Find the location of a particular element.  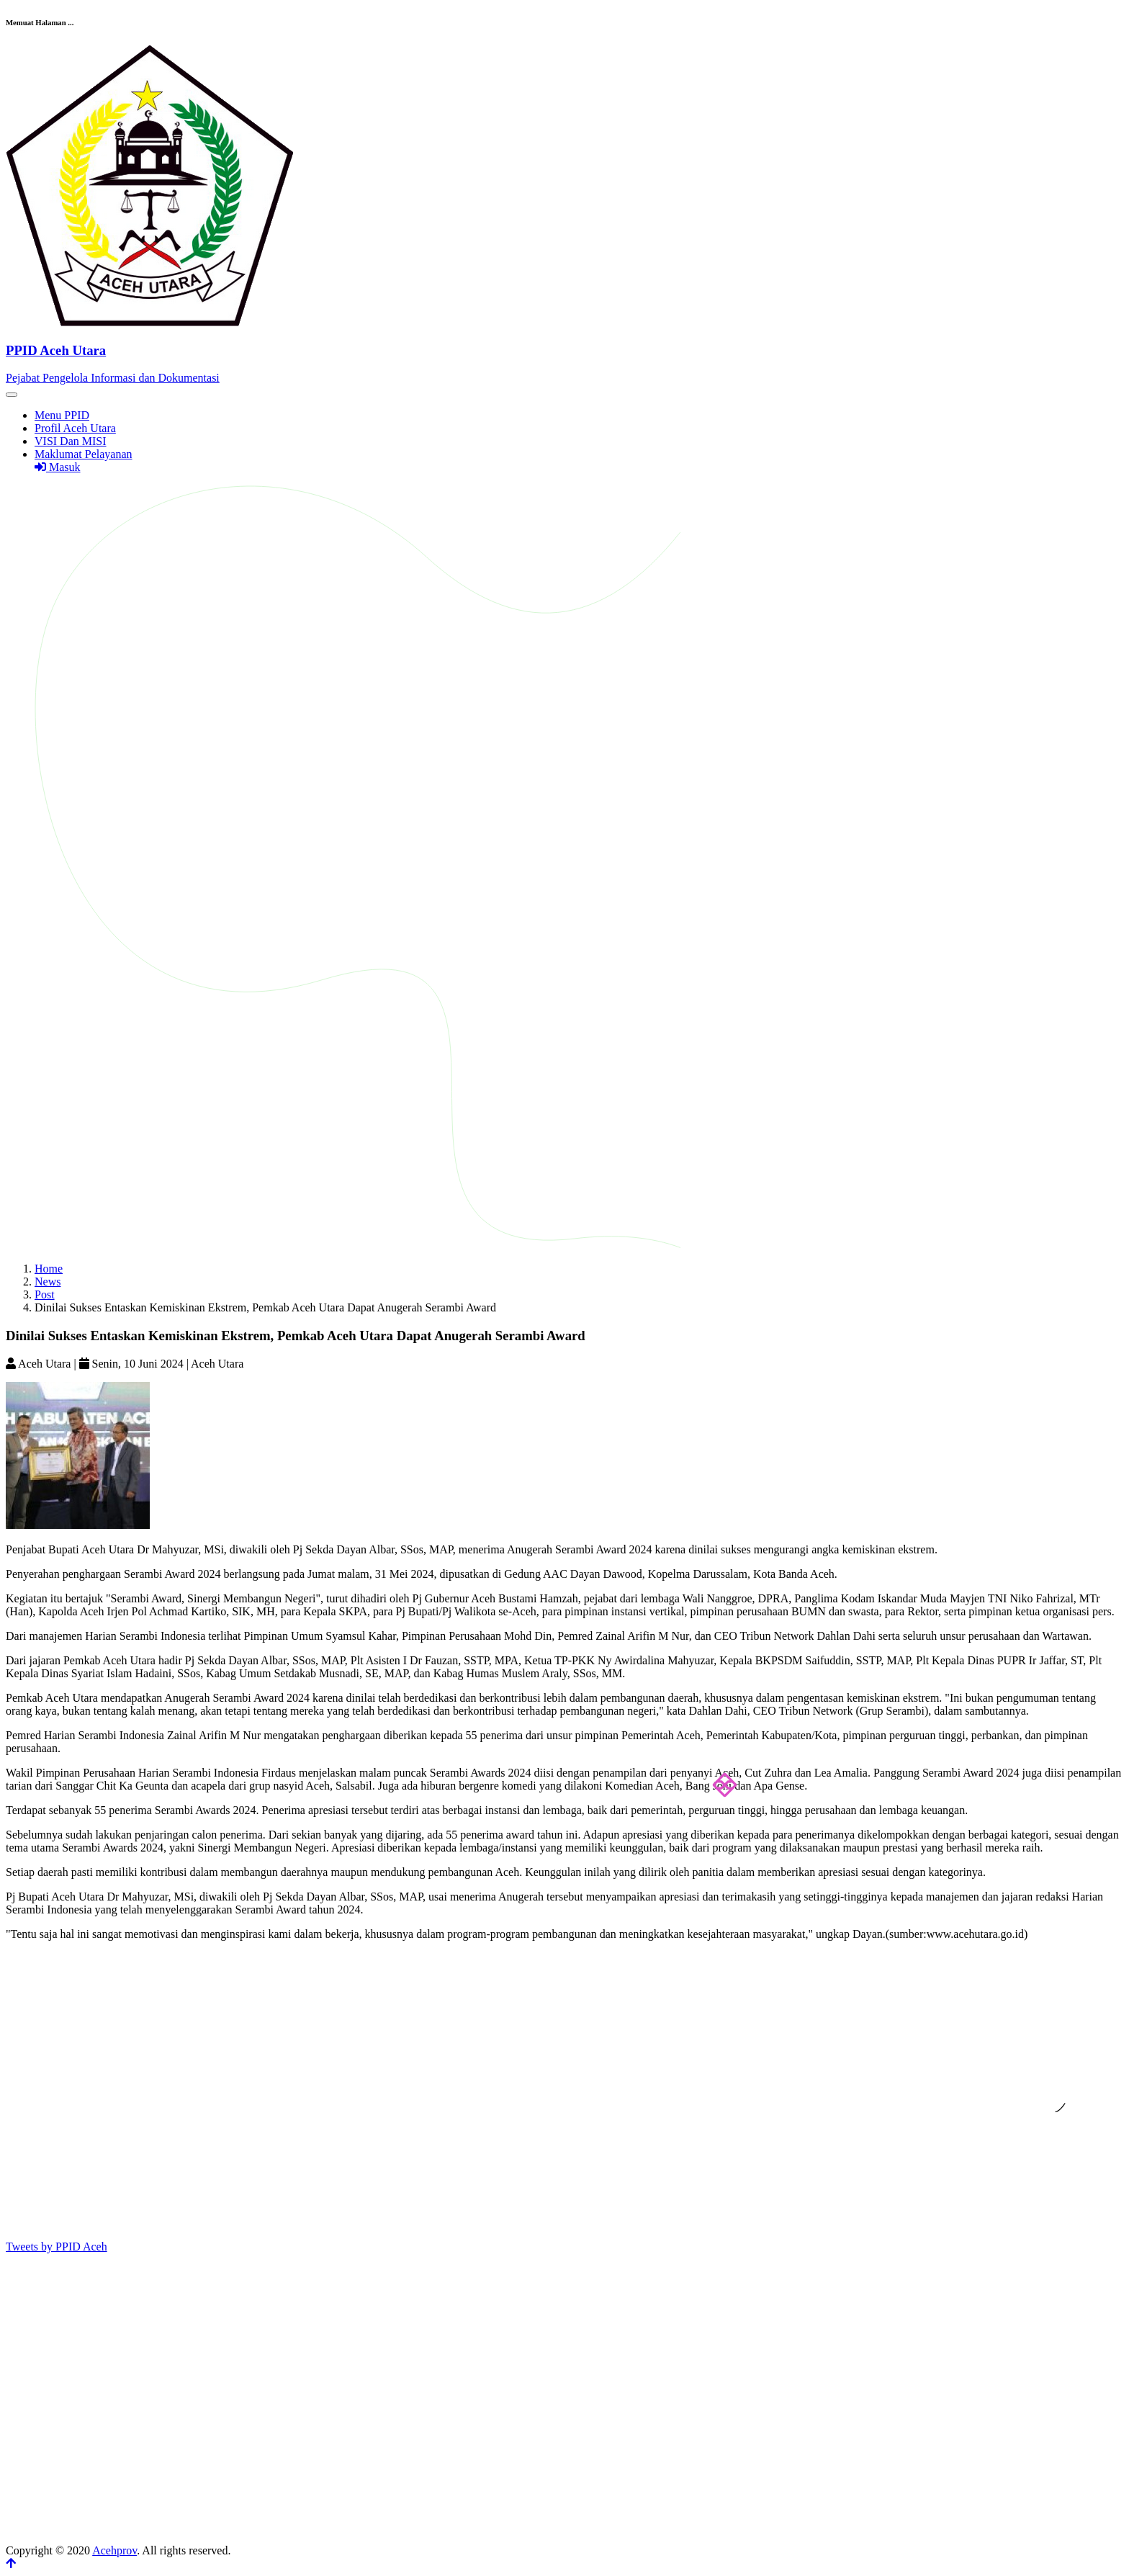

pay with Pix instant payment system is located at coordinates (724, 1785).